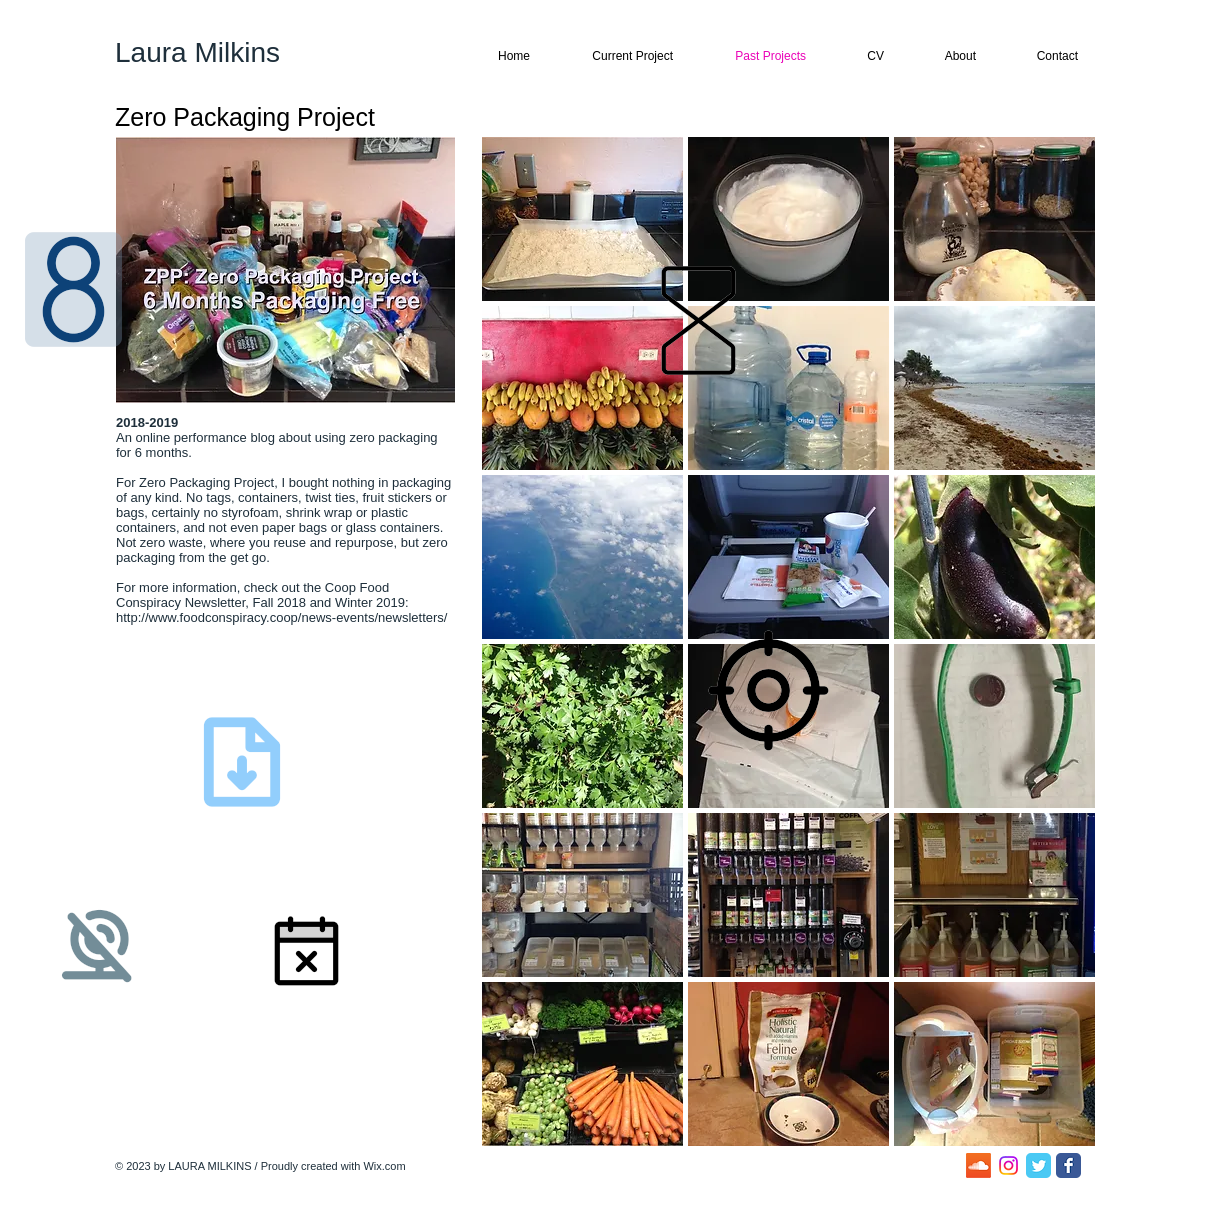 Image resolution: width=1210 pixels, height=1209 pixels. I want to click on download file, so click(242, 762).